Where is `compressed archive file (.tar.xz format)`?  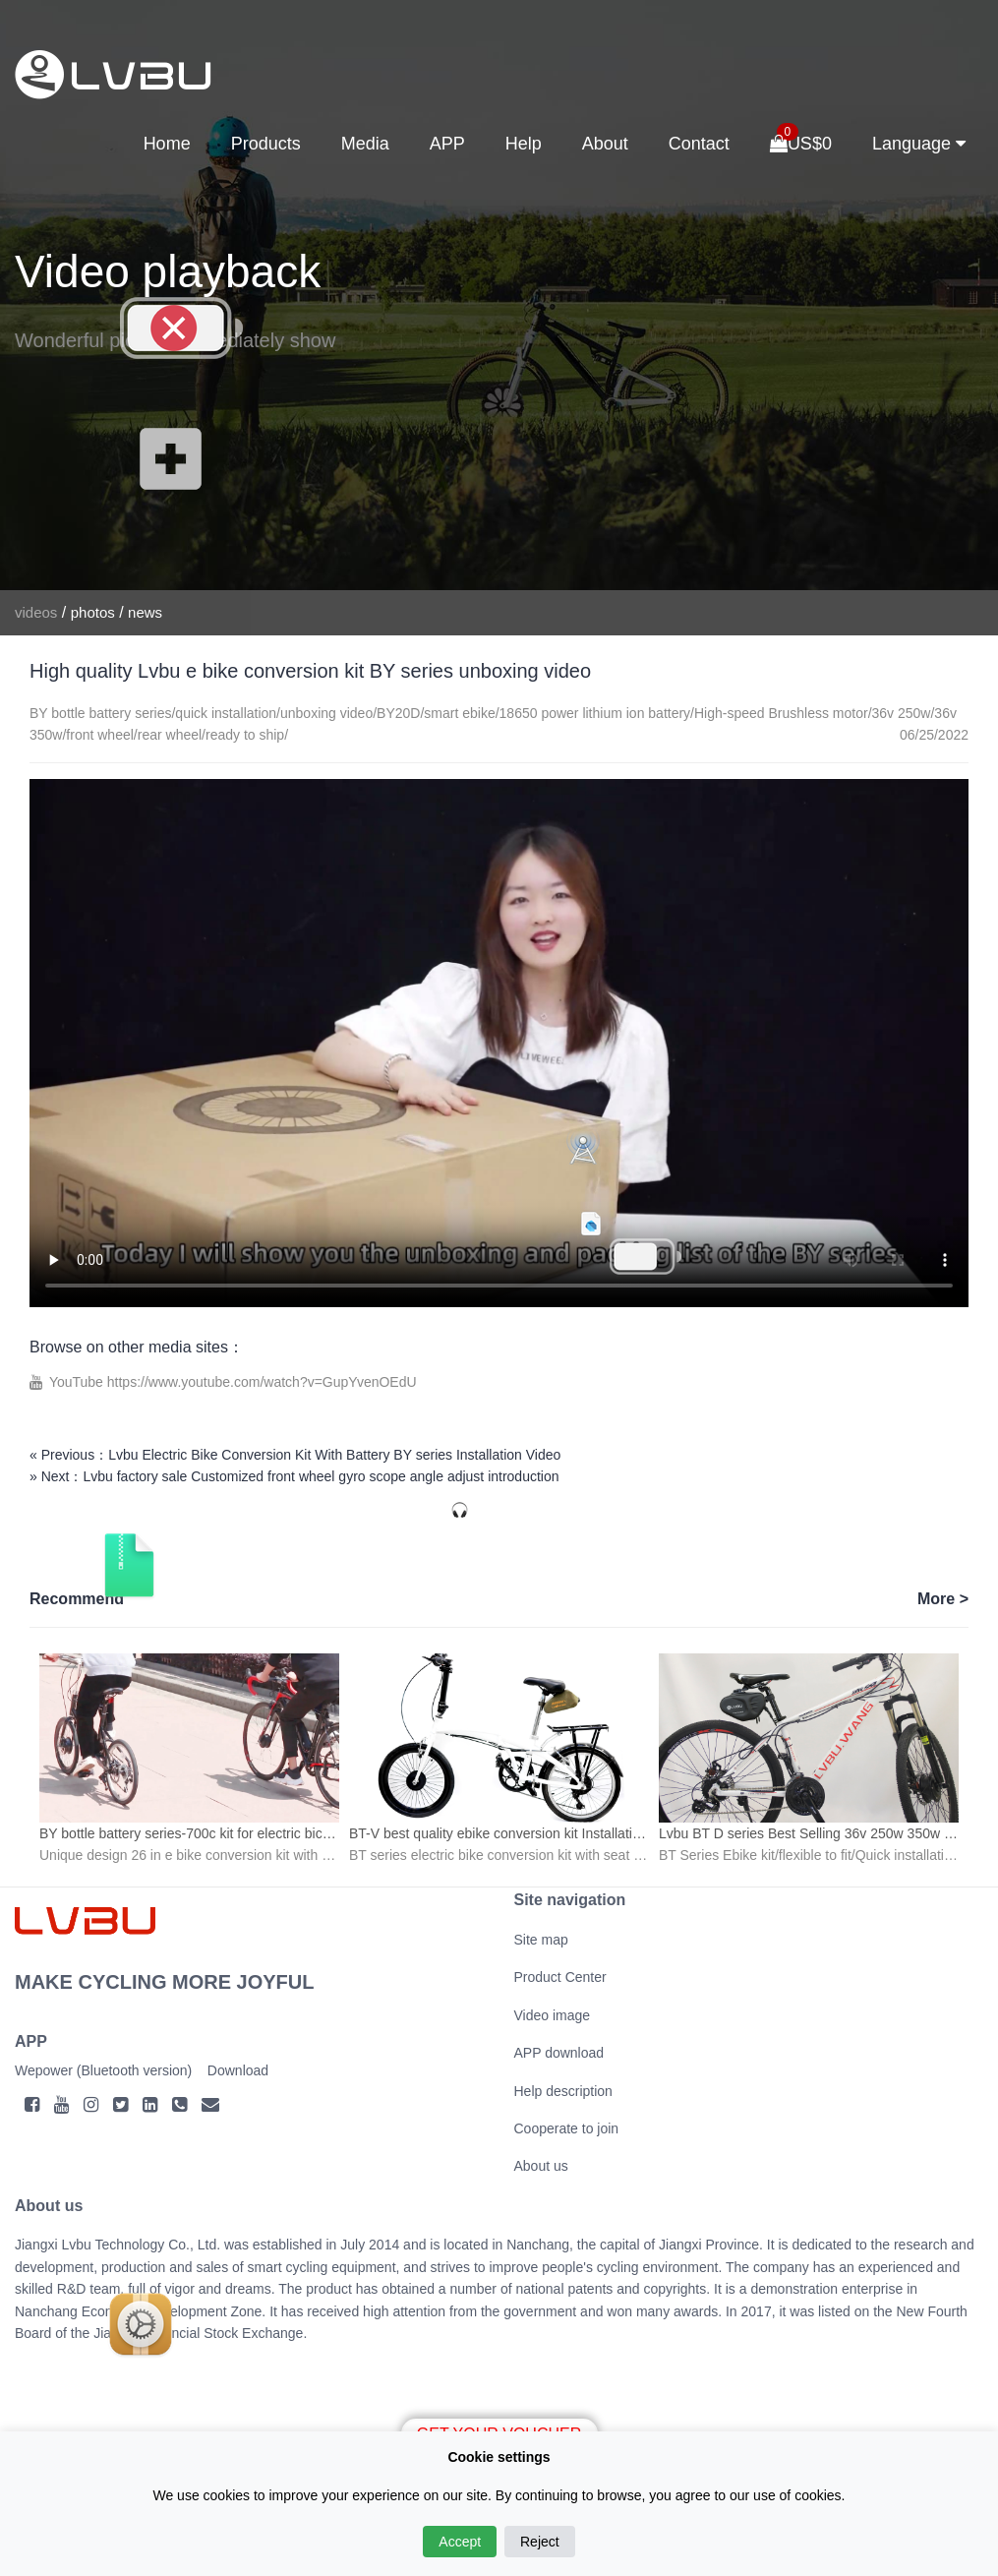 compressed archive file (.tar.xz format) is located at coordinates (129, 1566).